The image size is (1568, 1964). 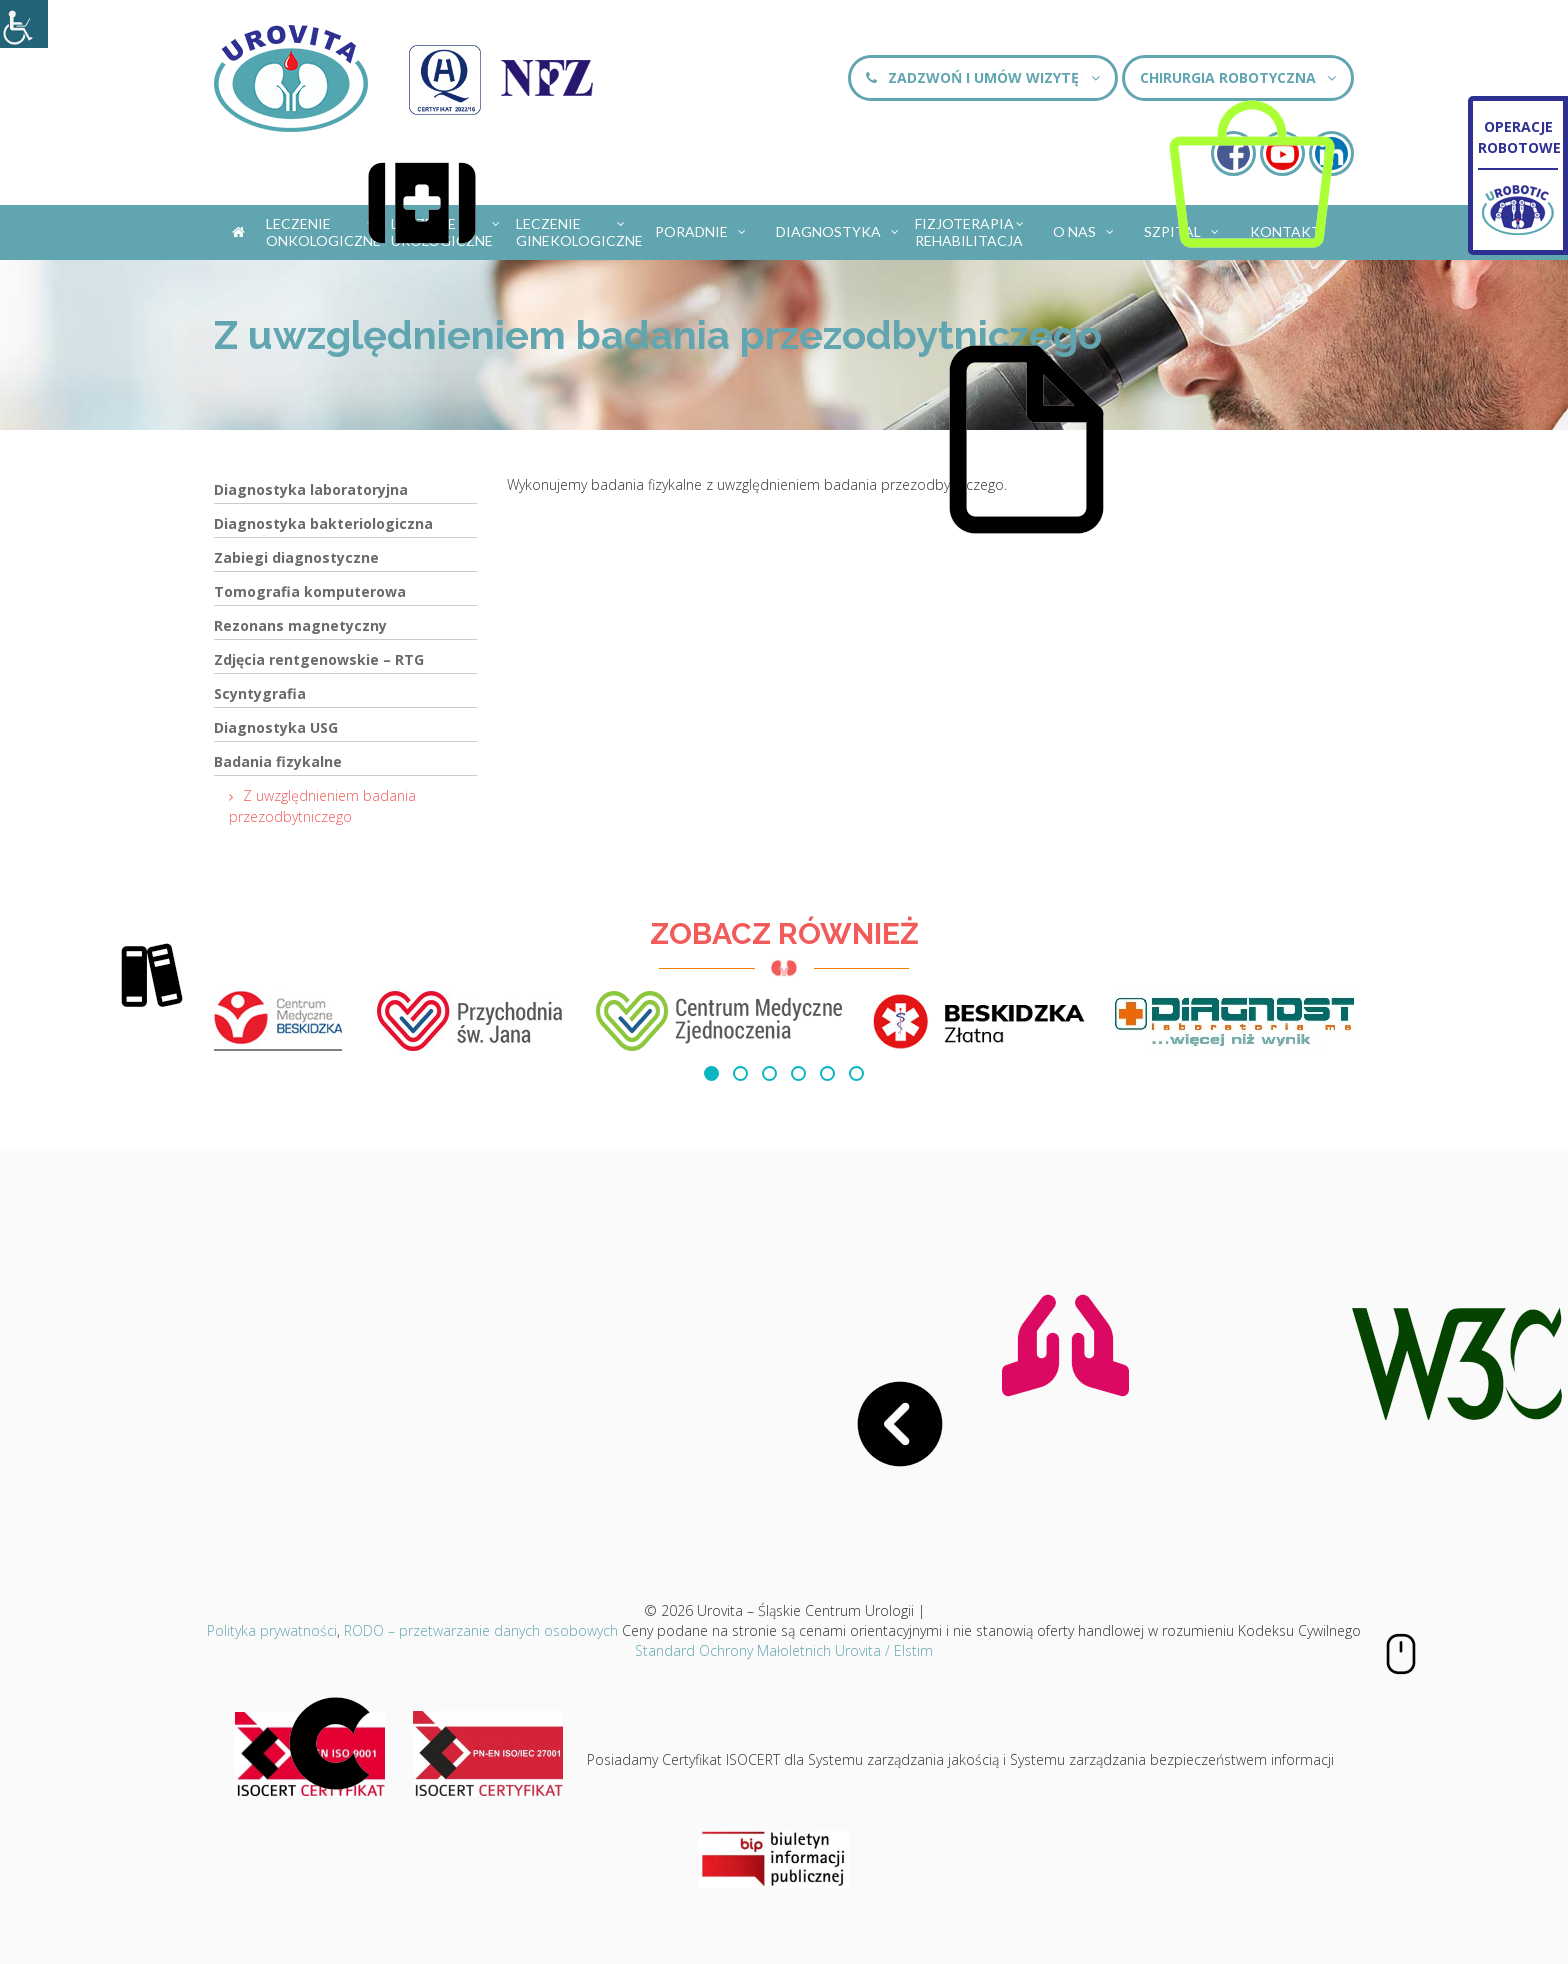 What do you see at coordinates (422, 203) in the screenshot?
I see `access medical information or first aid resources` at bounding box center [422, 203].